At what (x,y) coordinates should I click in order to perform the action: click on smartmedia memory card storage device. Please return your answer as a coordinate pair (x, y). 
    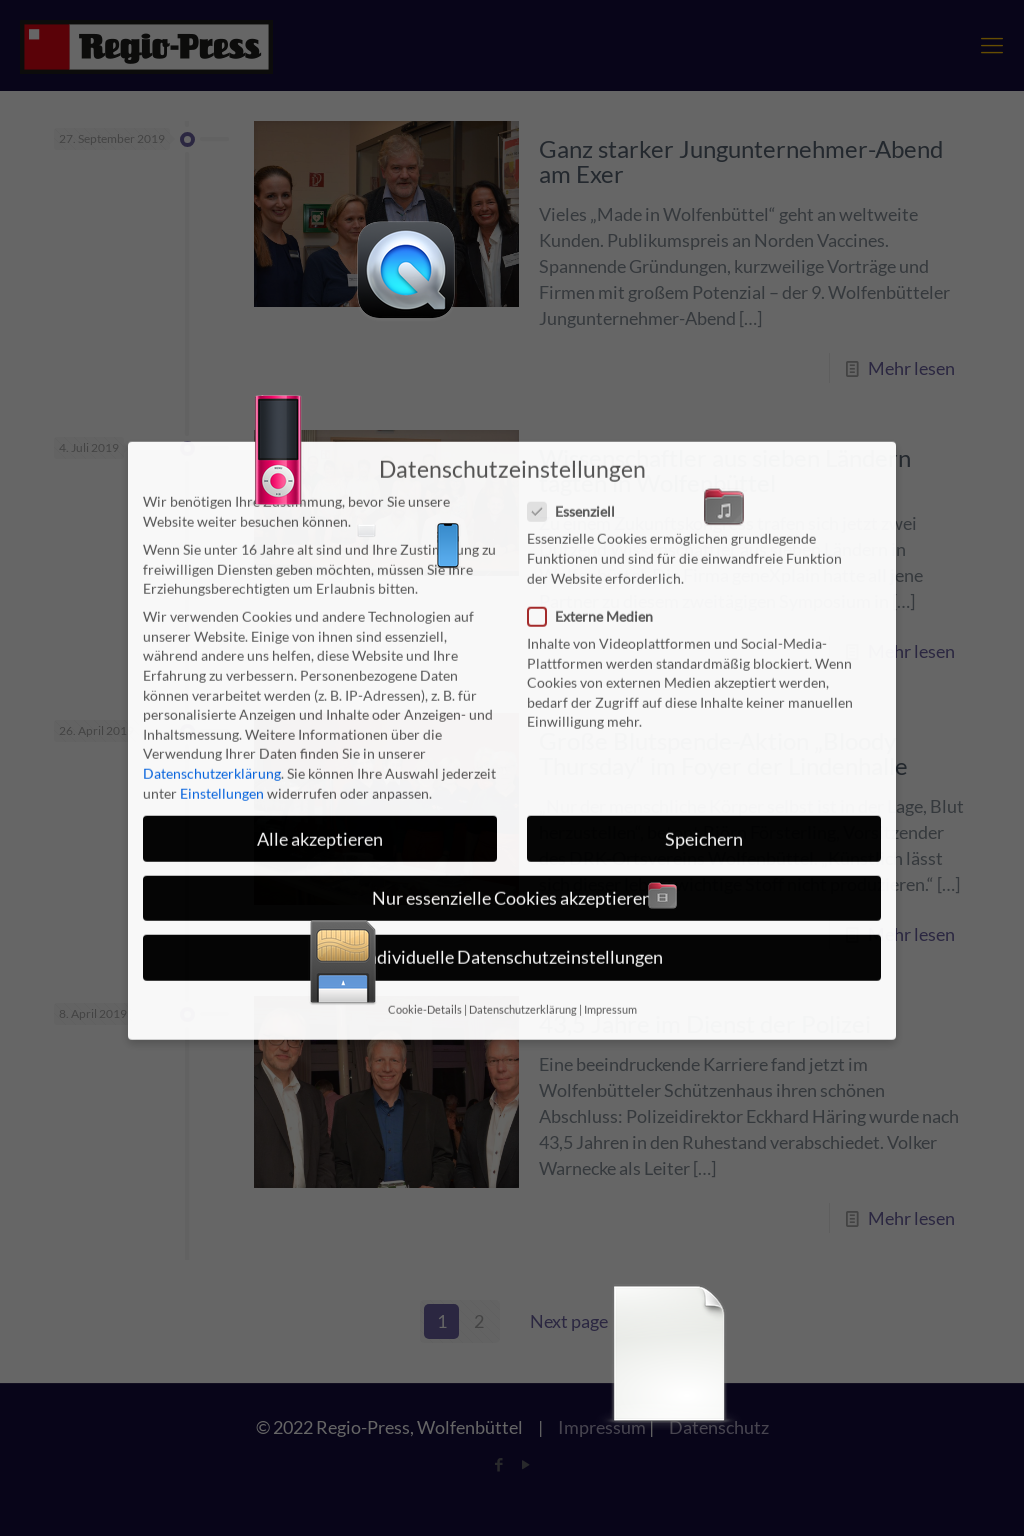
    Looking at the image, I should click on (343, 963).